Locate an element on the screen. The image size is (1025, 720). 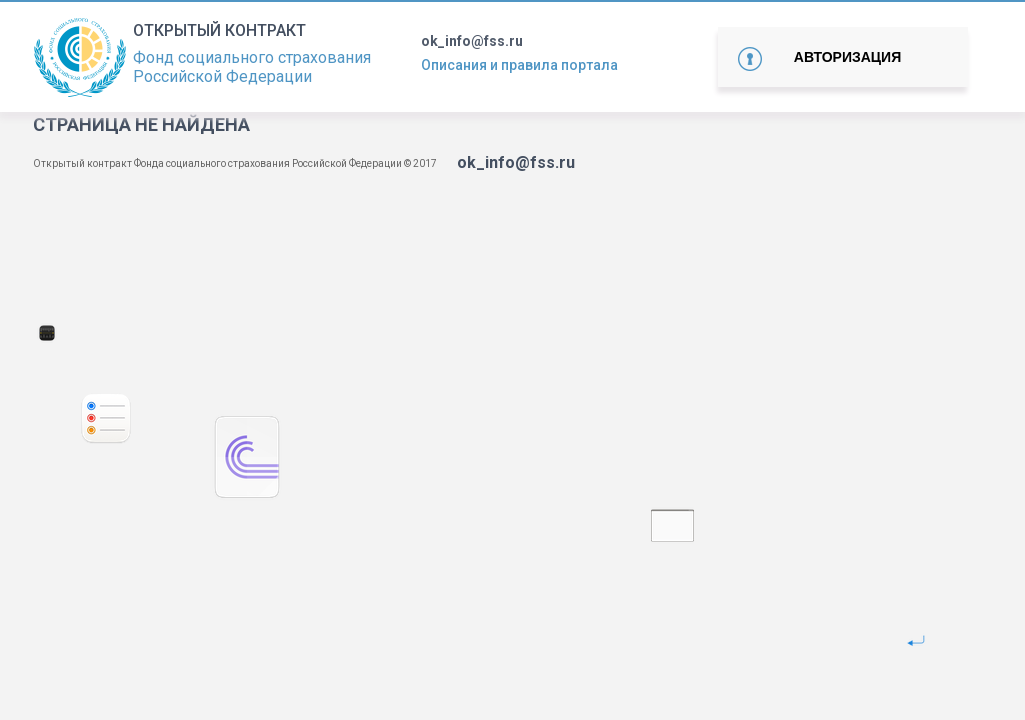
open the measure app to check dimensions is located at coordinates (47, 333).